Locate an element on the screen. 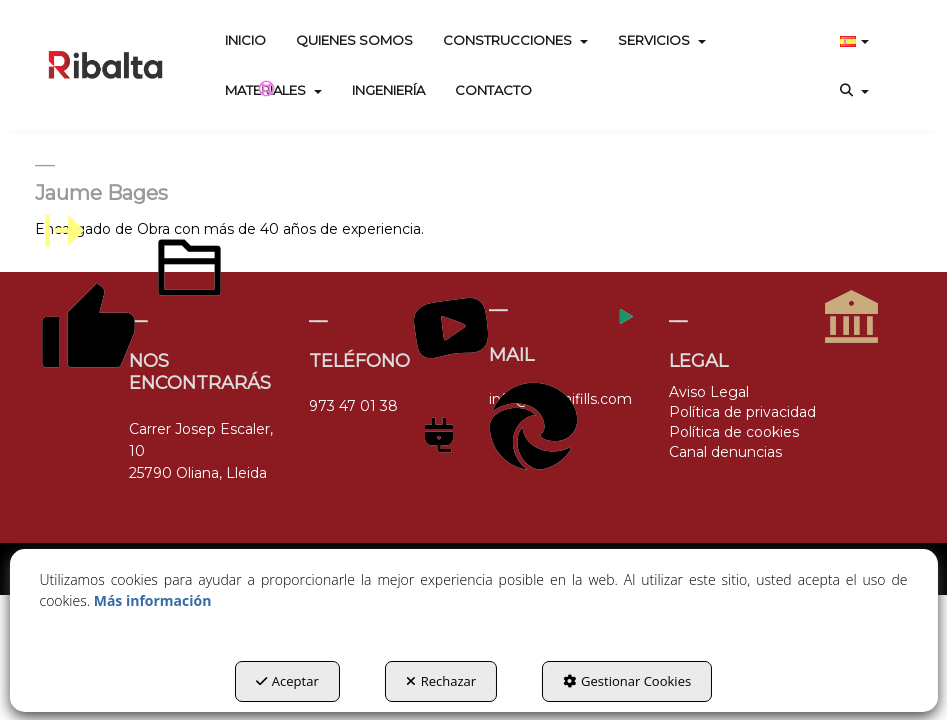 Image resolution: width=947 pixels, height=720 pixels. expand content to the right is located at coordinates (63, 230).